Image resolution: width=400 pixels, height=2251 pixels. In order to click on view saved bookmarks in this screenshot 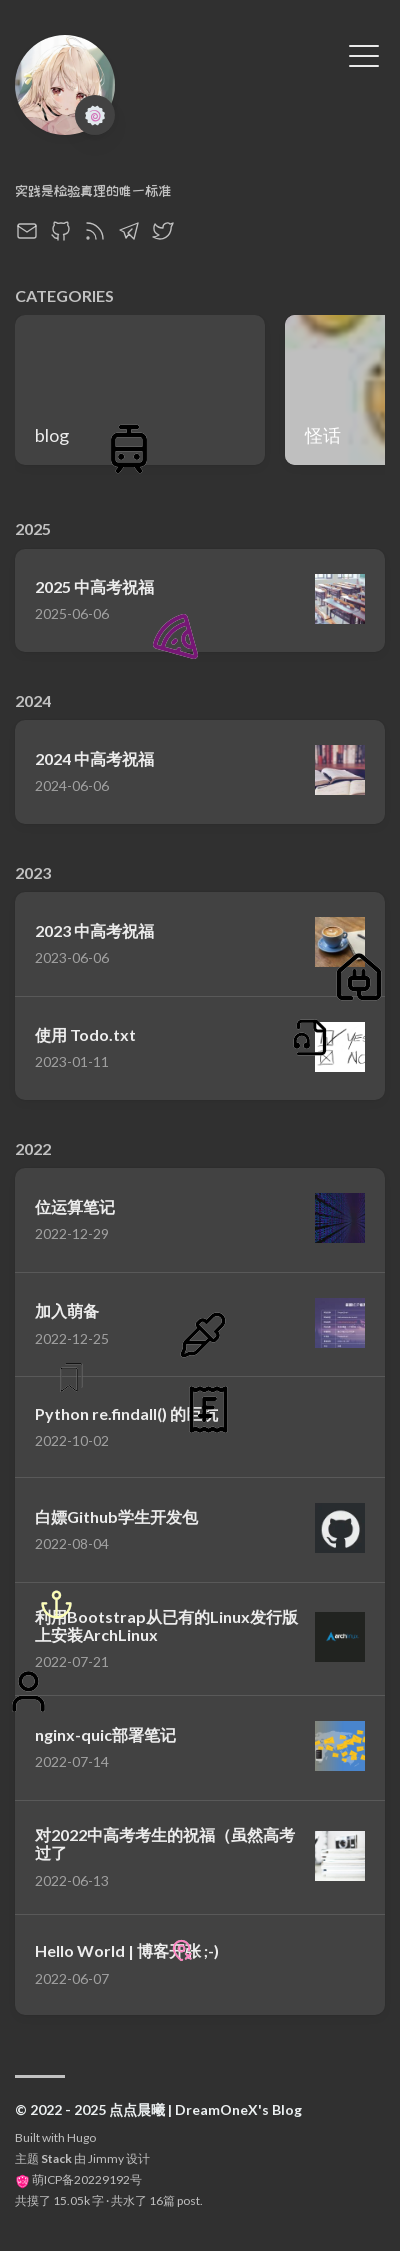, I will do `click(71, 1377)`.